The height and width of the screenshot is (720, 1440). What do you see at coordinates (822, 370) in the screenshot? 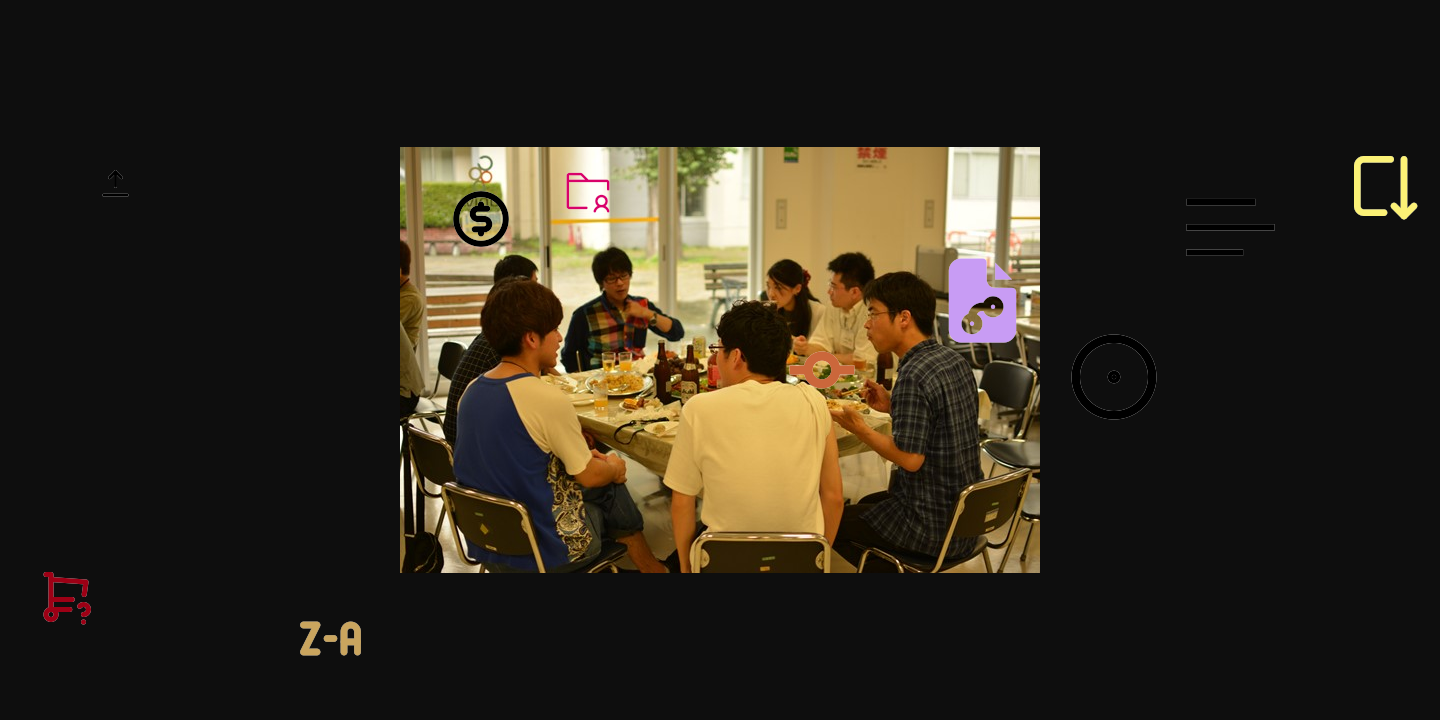
I see `view commit details in version control` at bounding box center [822, 370].